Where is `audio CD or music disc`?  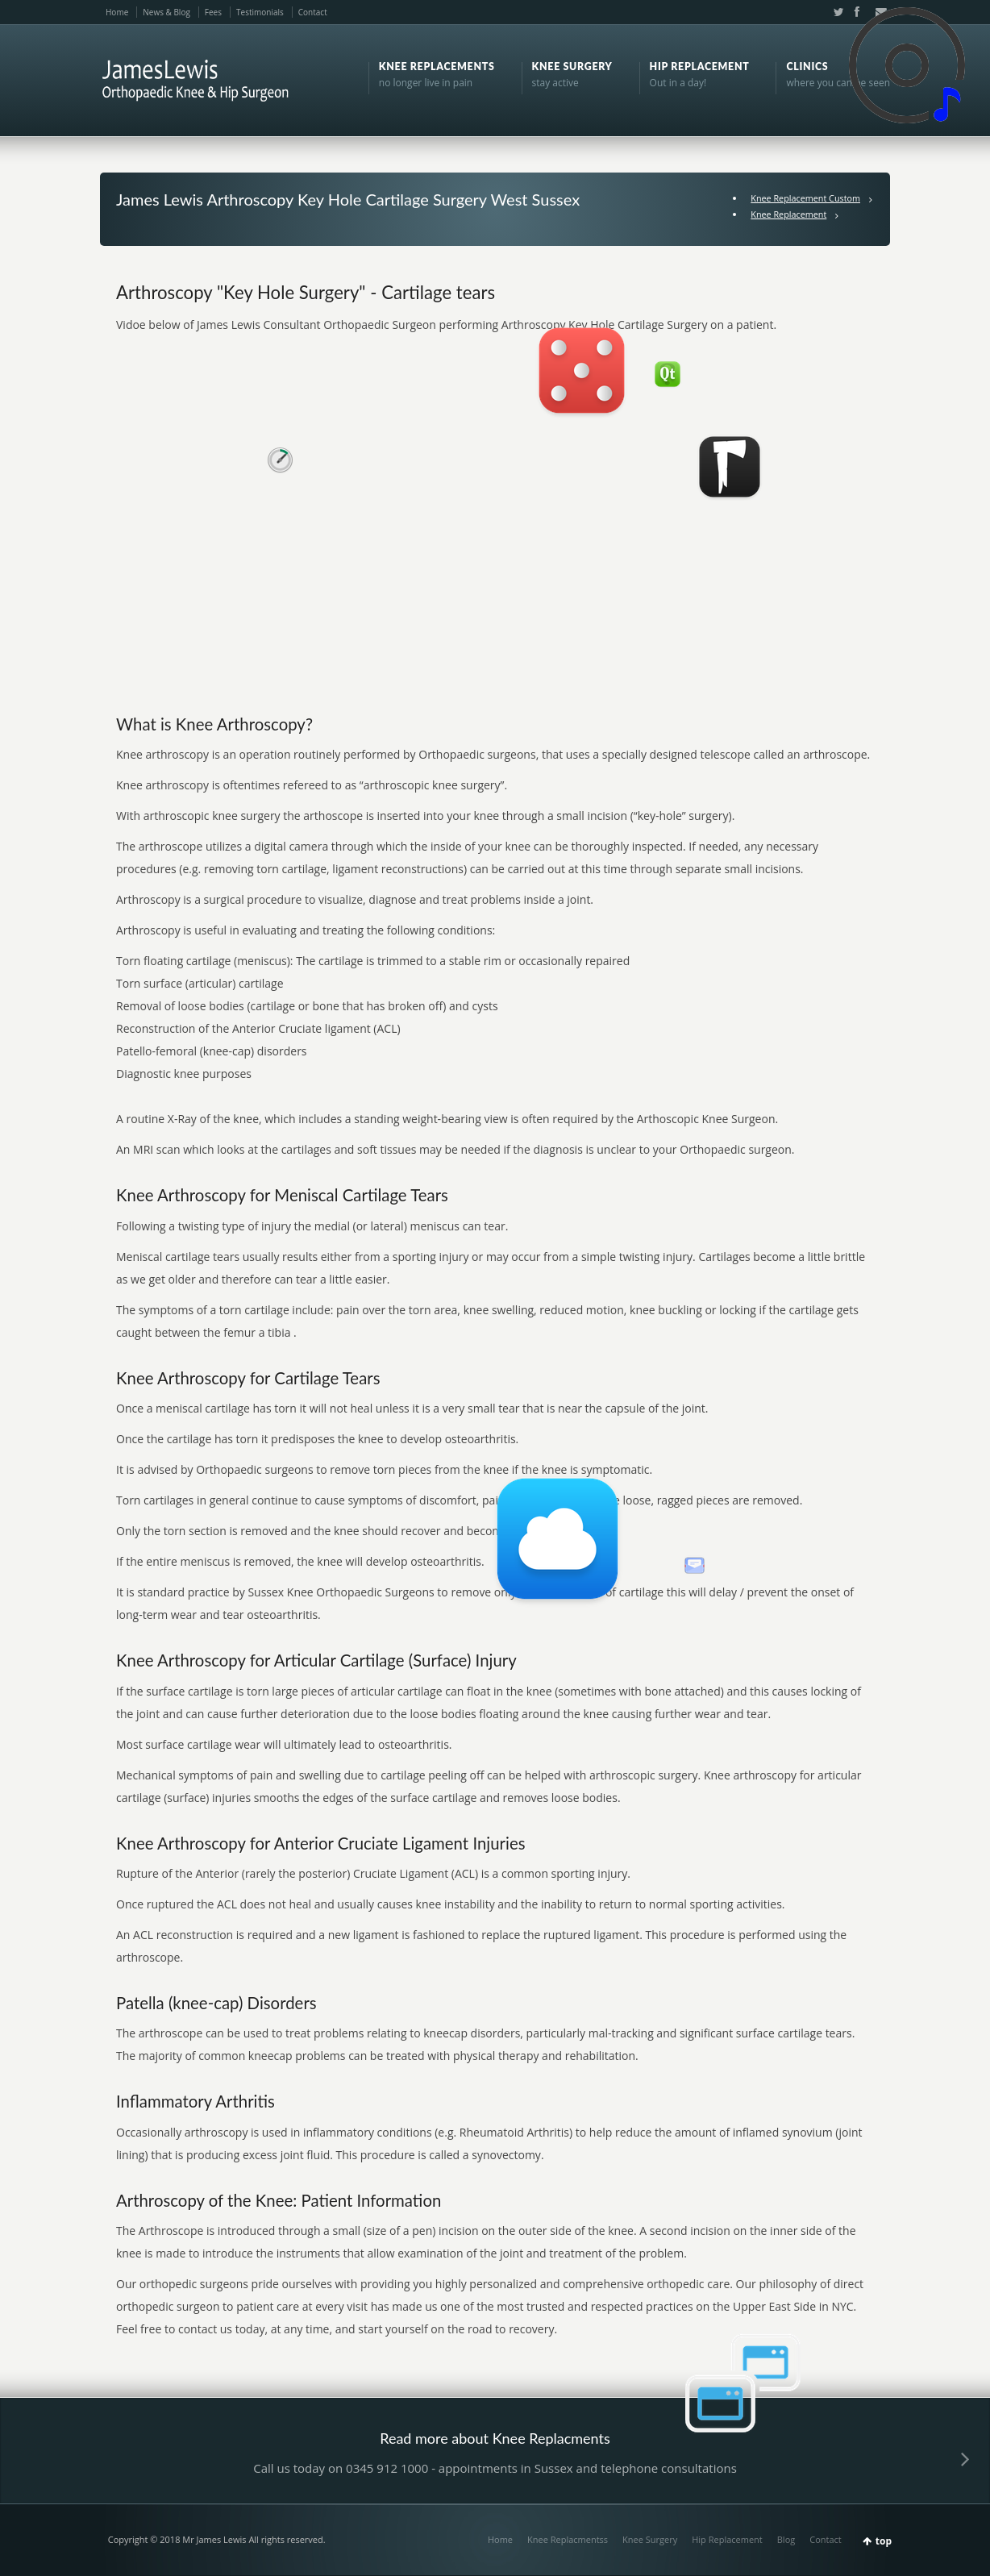 audio CD or music disc is located at coordinates (907, 65).